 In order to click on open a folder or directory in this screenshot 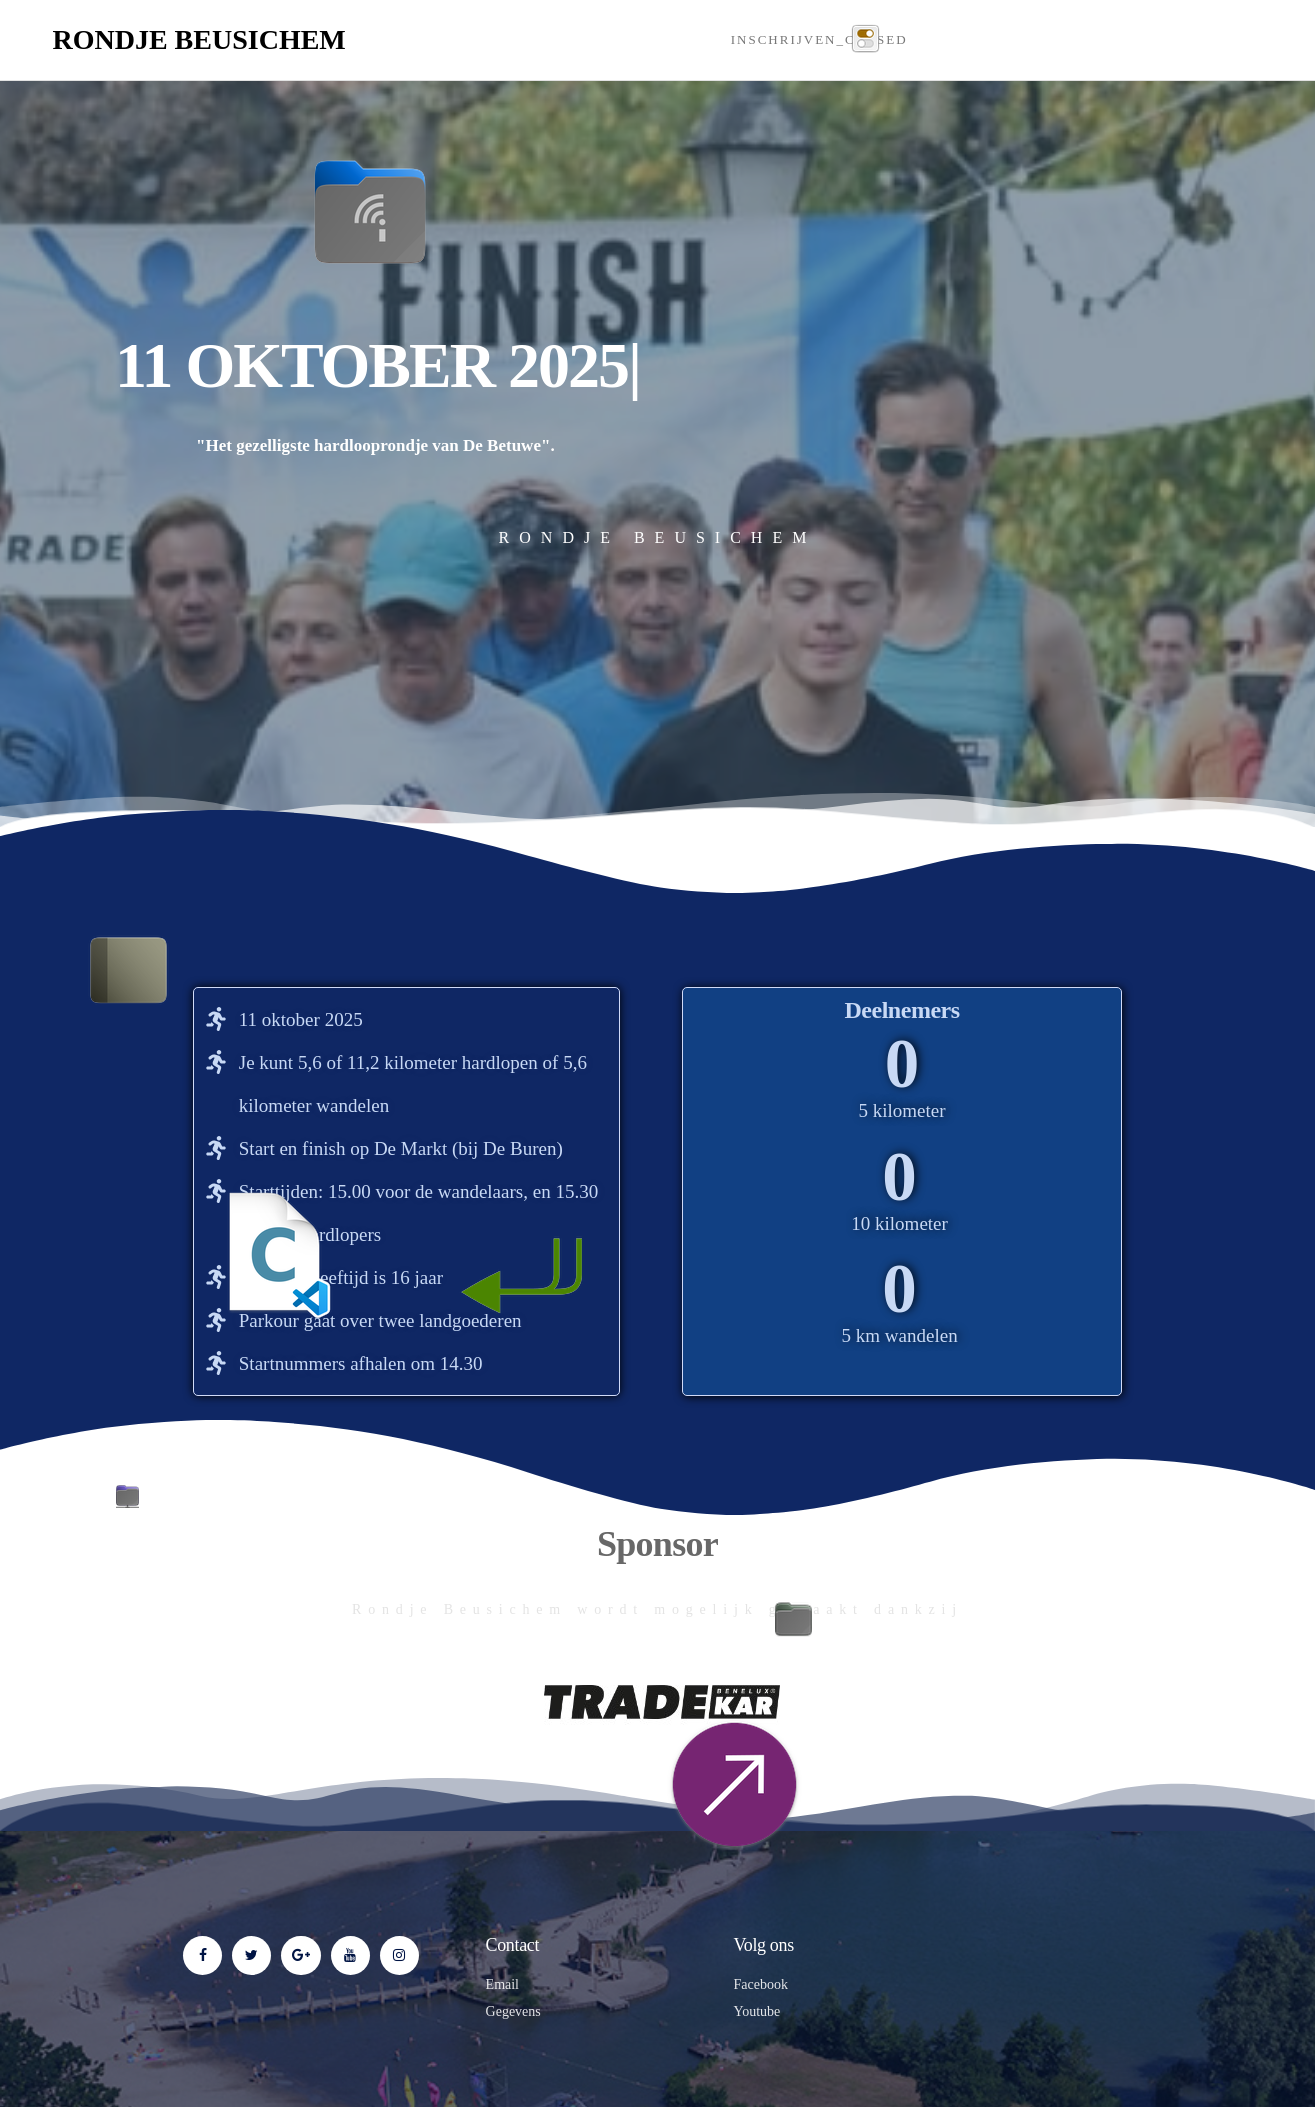, I will do `click(793, 1618)`.